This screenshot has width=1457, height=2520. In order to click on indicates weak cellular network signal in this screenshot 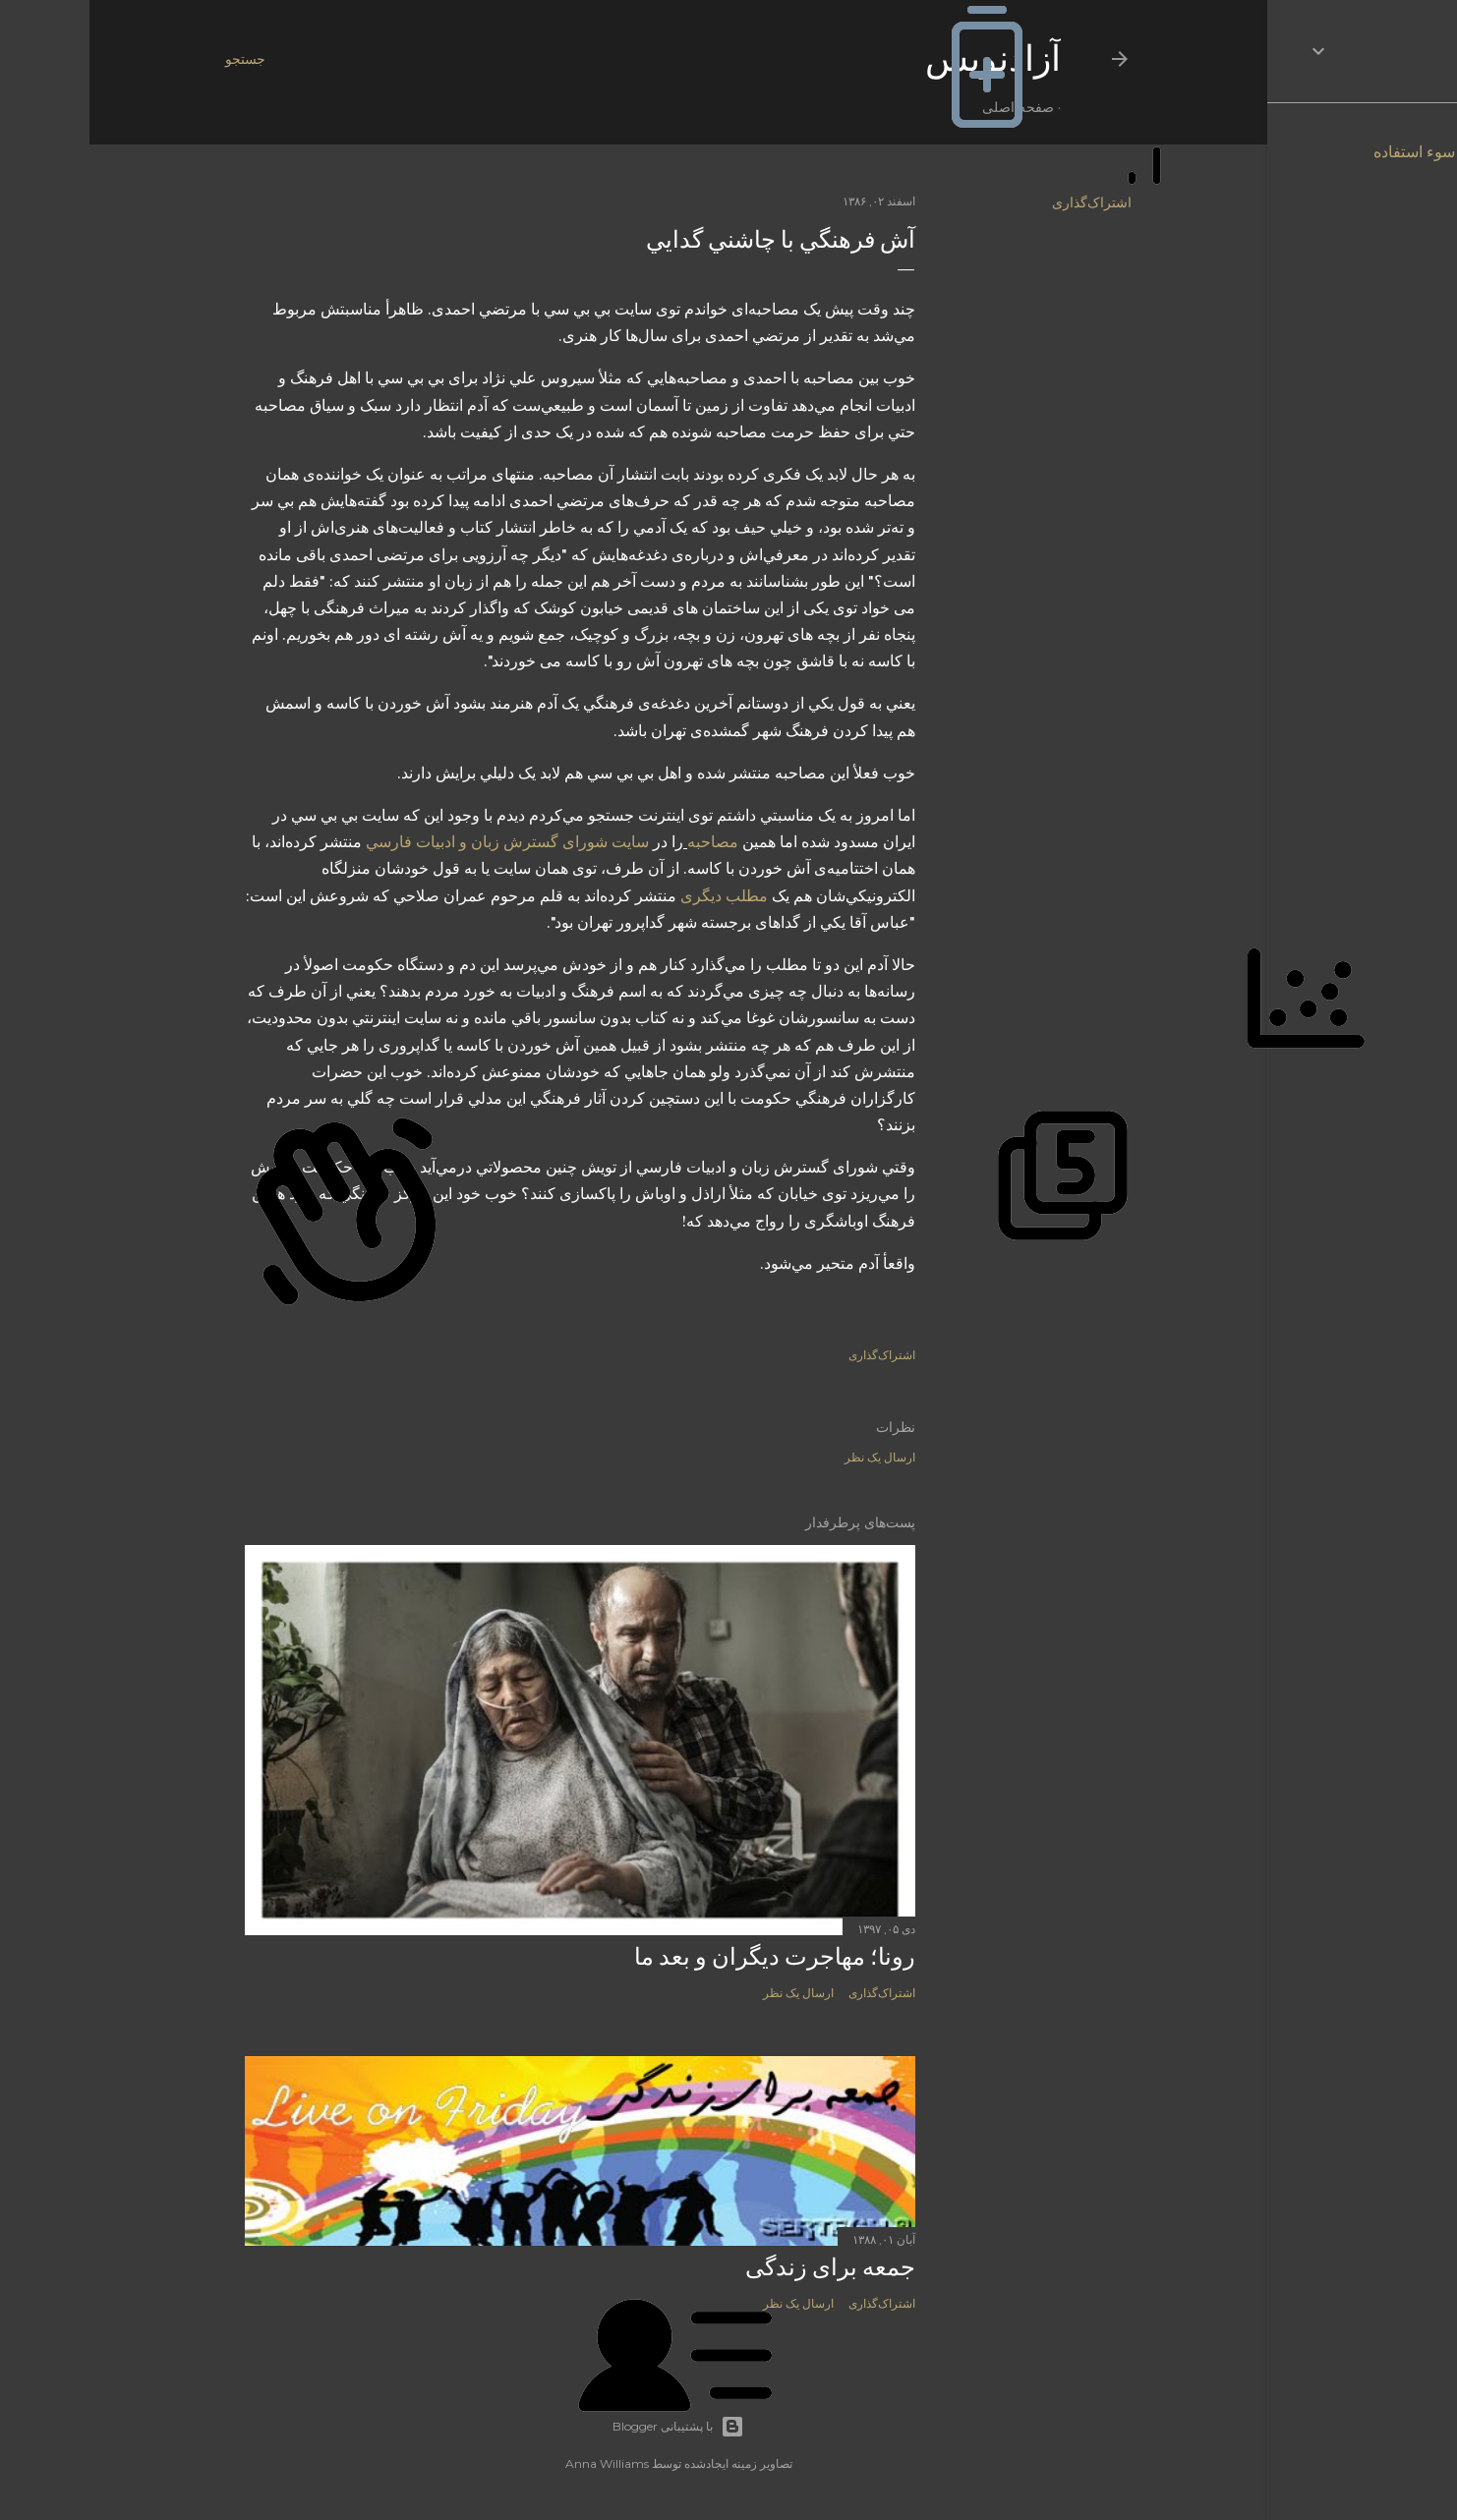, I will do `click(1187, 136)`.